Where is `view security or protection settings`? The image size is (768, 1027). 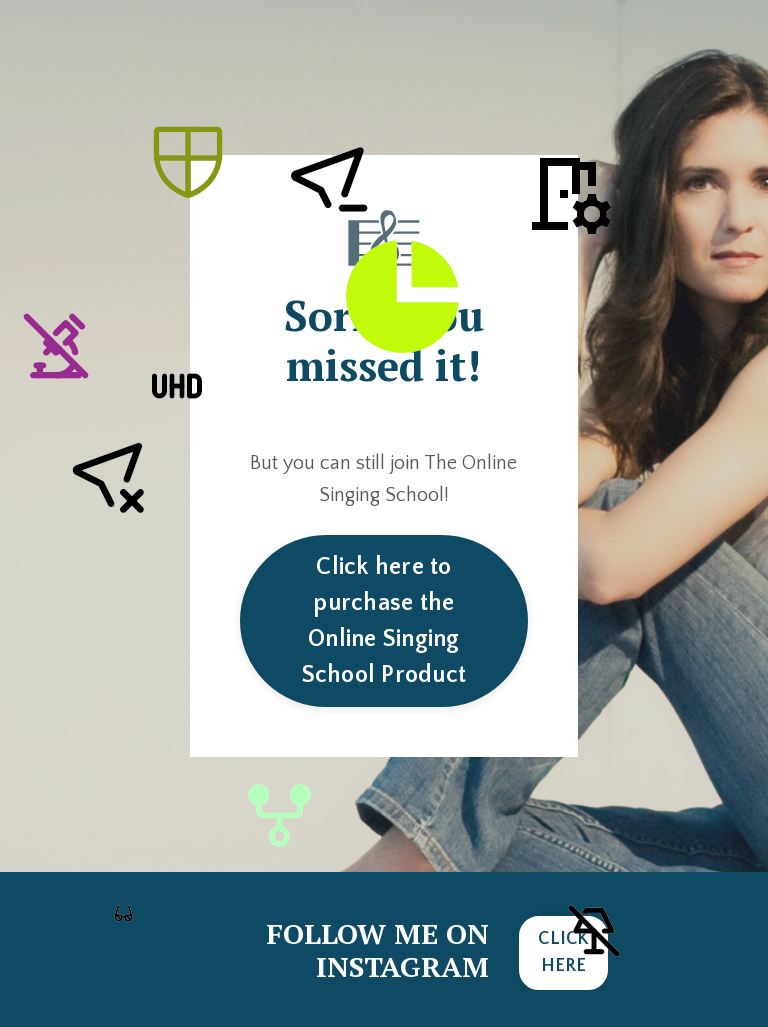
view security or protection settings is located at coordinates (188, 158).